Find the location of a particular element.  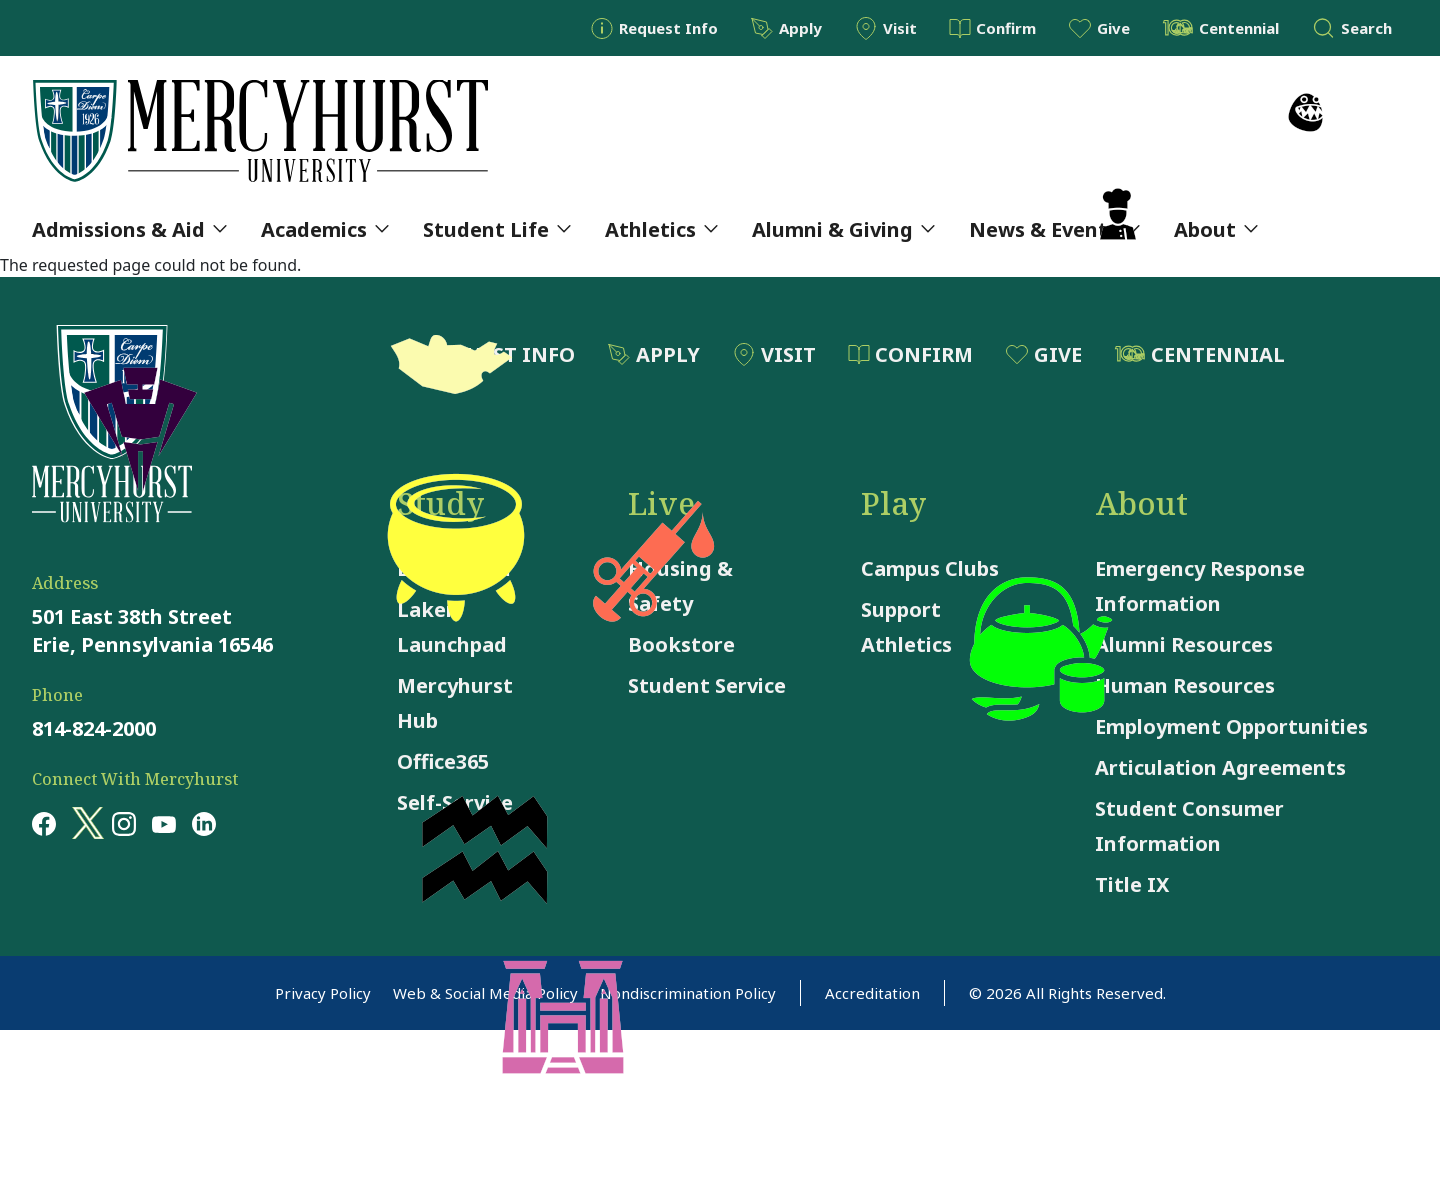

access cooking or recipe features is located at coordinates (1118, 214).